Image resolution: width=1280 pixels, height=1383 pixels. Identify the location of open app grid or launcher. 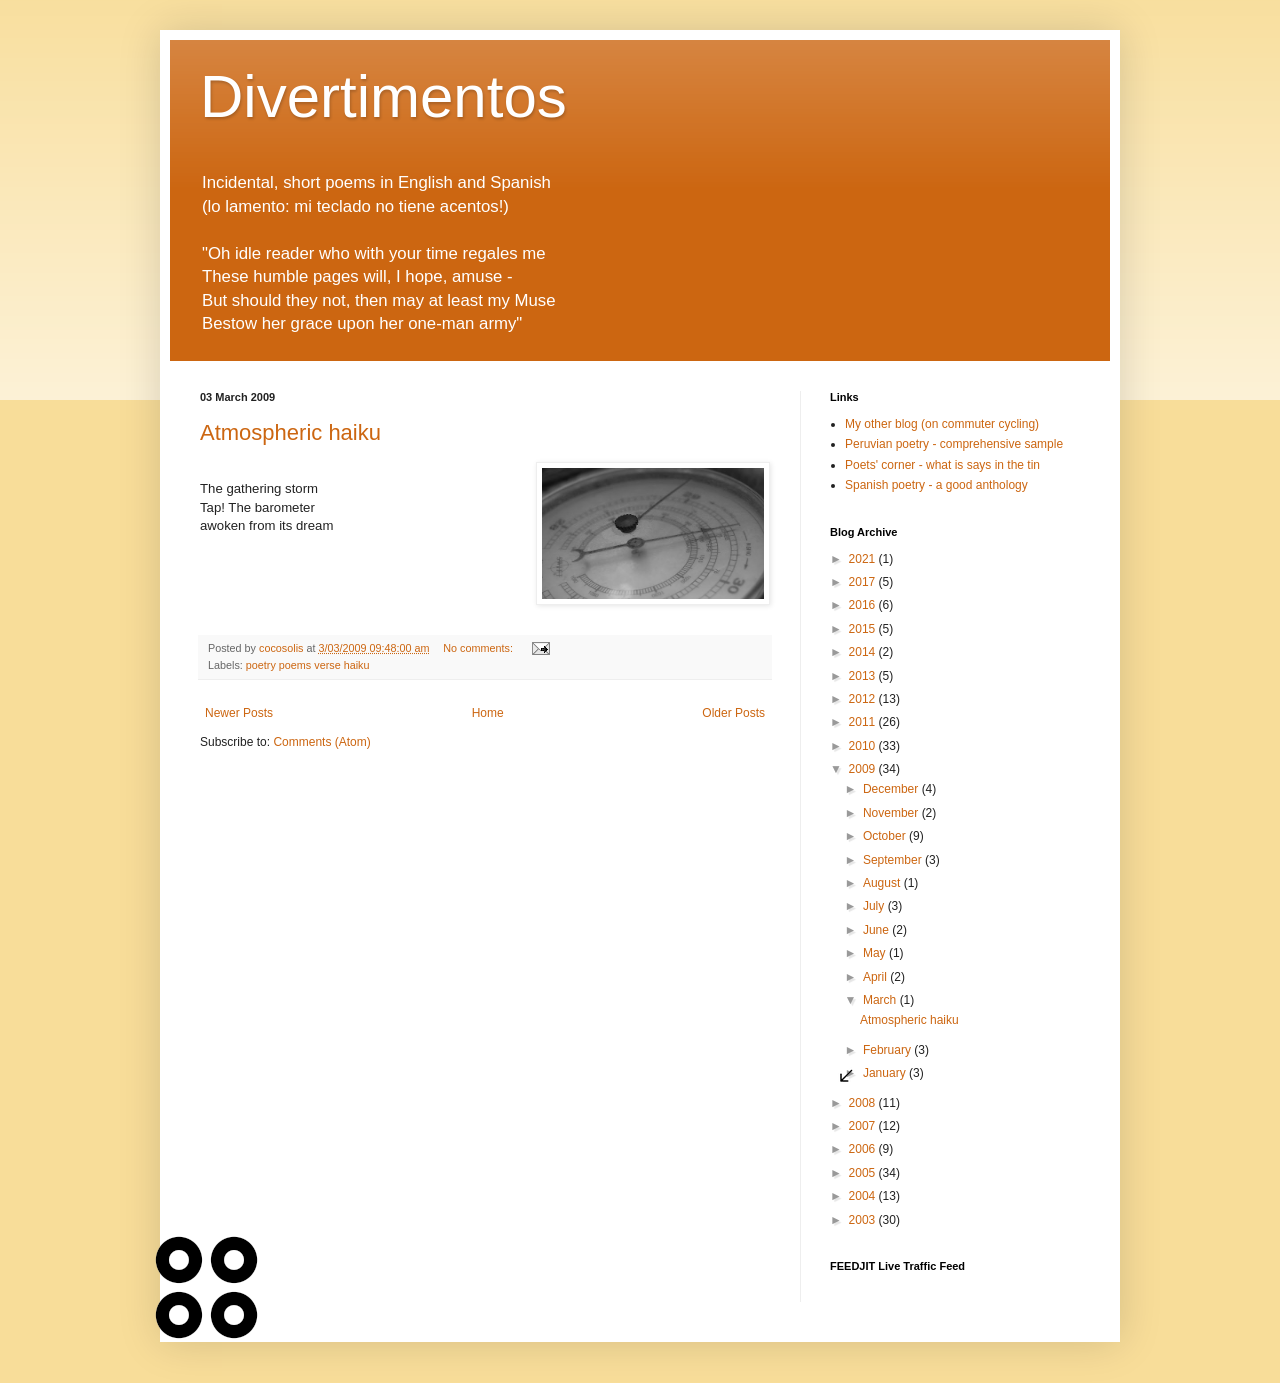
(206, 1287).